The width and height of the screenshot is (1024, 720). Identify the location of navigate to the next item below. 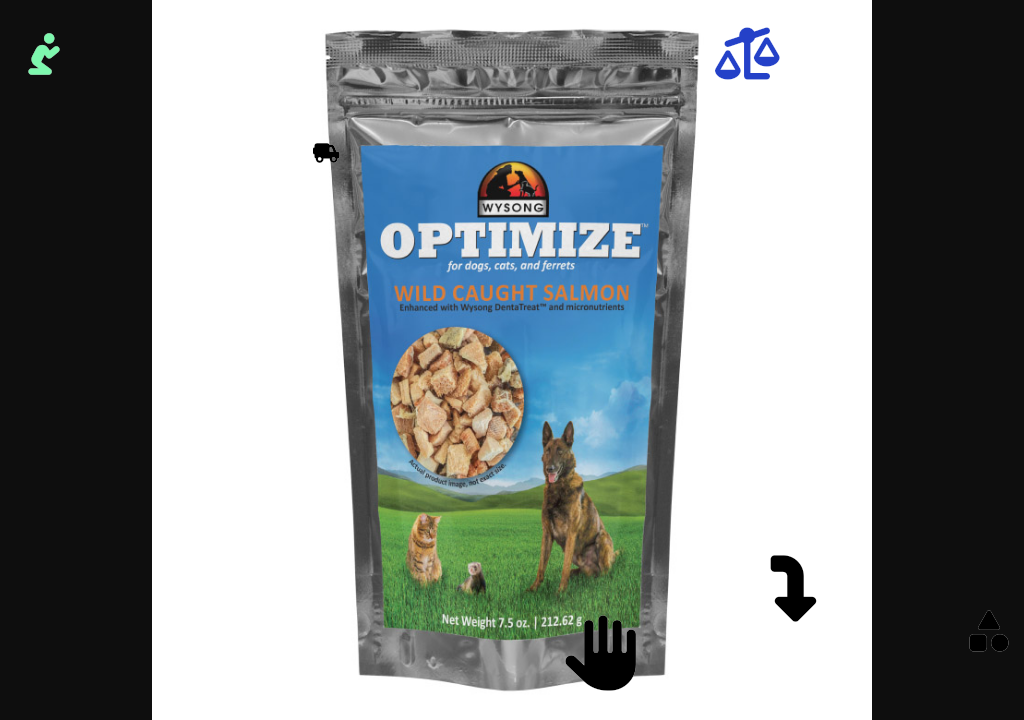
(795, 588).